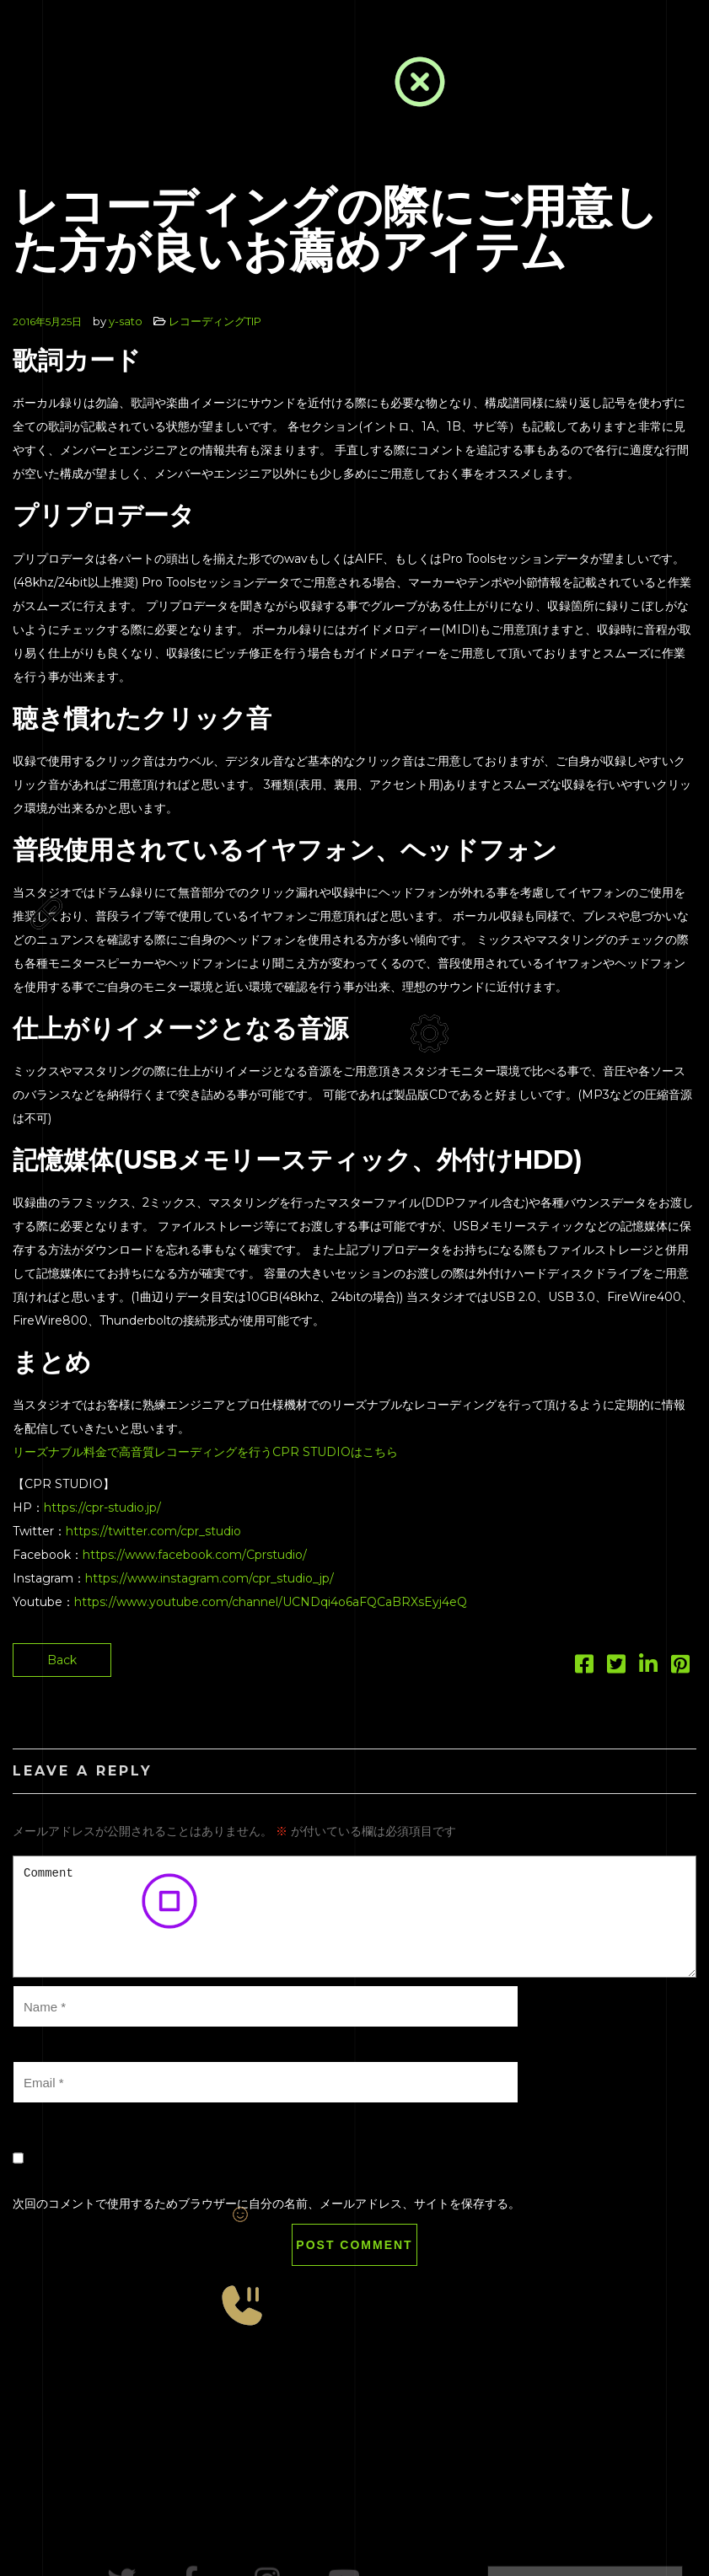  What do you see at coordinates (420, 82) in the screenshot?
I see `close or dismiss a dialog` at bounding box center [420, 82].